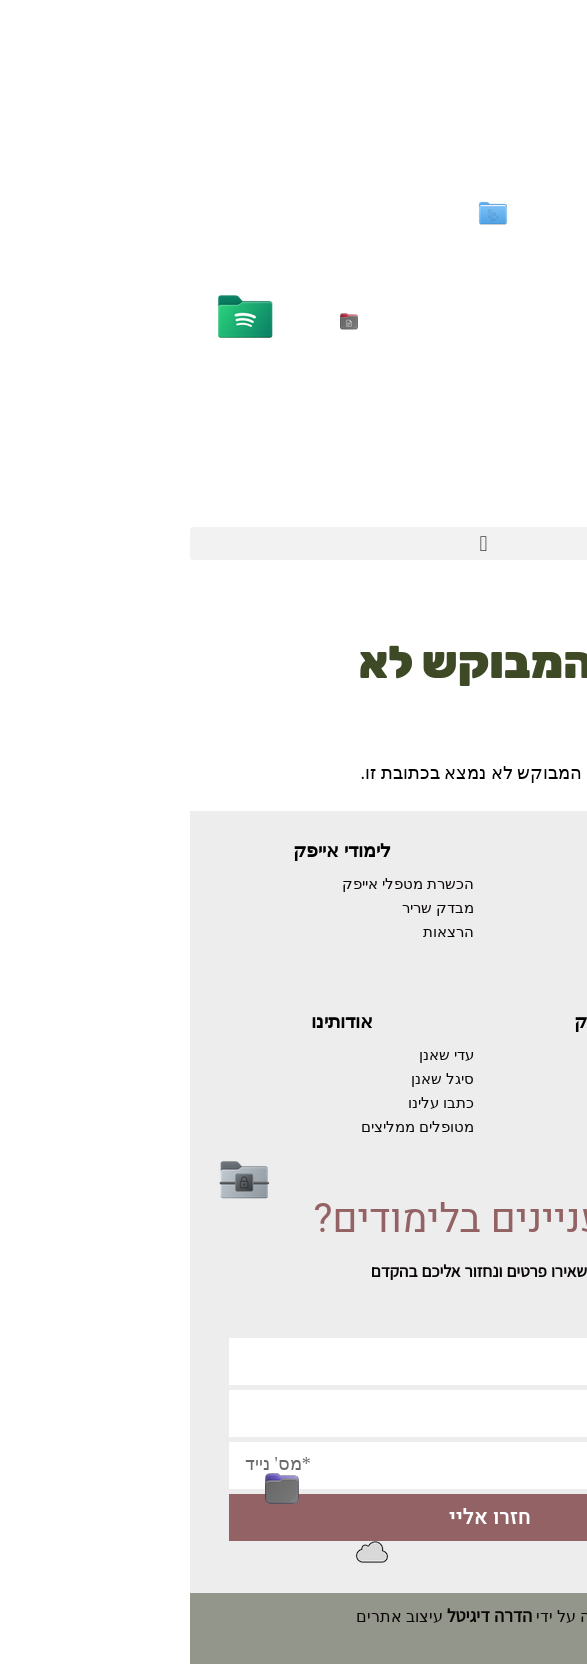  I want to click on access a password-protected folder, so click(244, 1181).